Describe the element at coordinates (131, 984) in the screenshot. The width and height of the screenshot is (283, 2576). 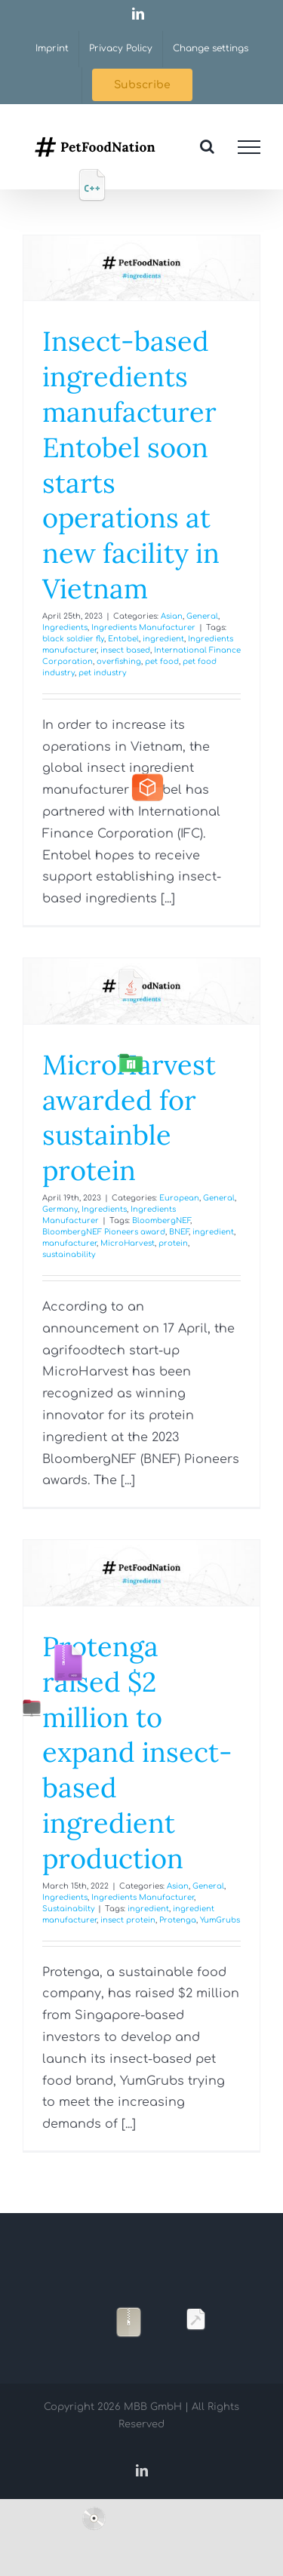
I see `java source code file` at that location.